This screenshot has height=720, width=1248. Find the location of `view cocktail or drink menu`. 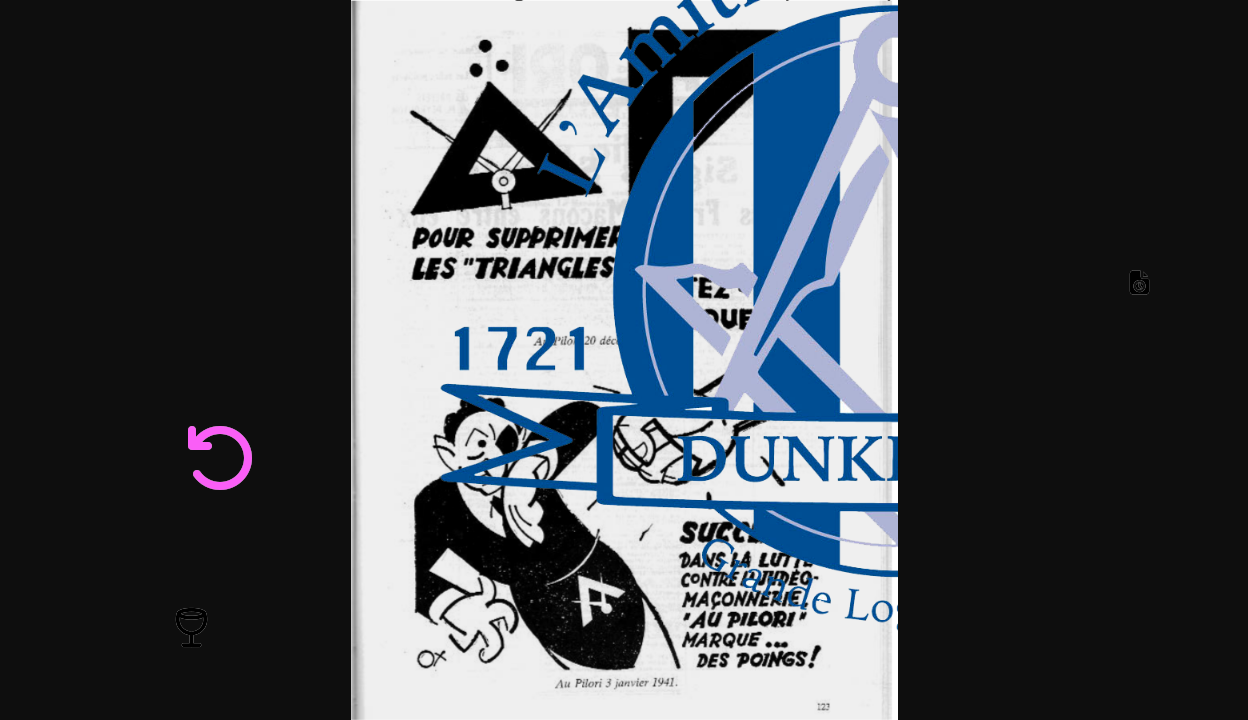

view cocktail or drink menu is located at coordinates (191, 627).